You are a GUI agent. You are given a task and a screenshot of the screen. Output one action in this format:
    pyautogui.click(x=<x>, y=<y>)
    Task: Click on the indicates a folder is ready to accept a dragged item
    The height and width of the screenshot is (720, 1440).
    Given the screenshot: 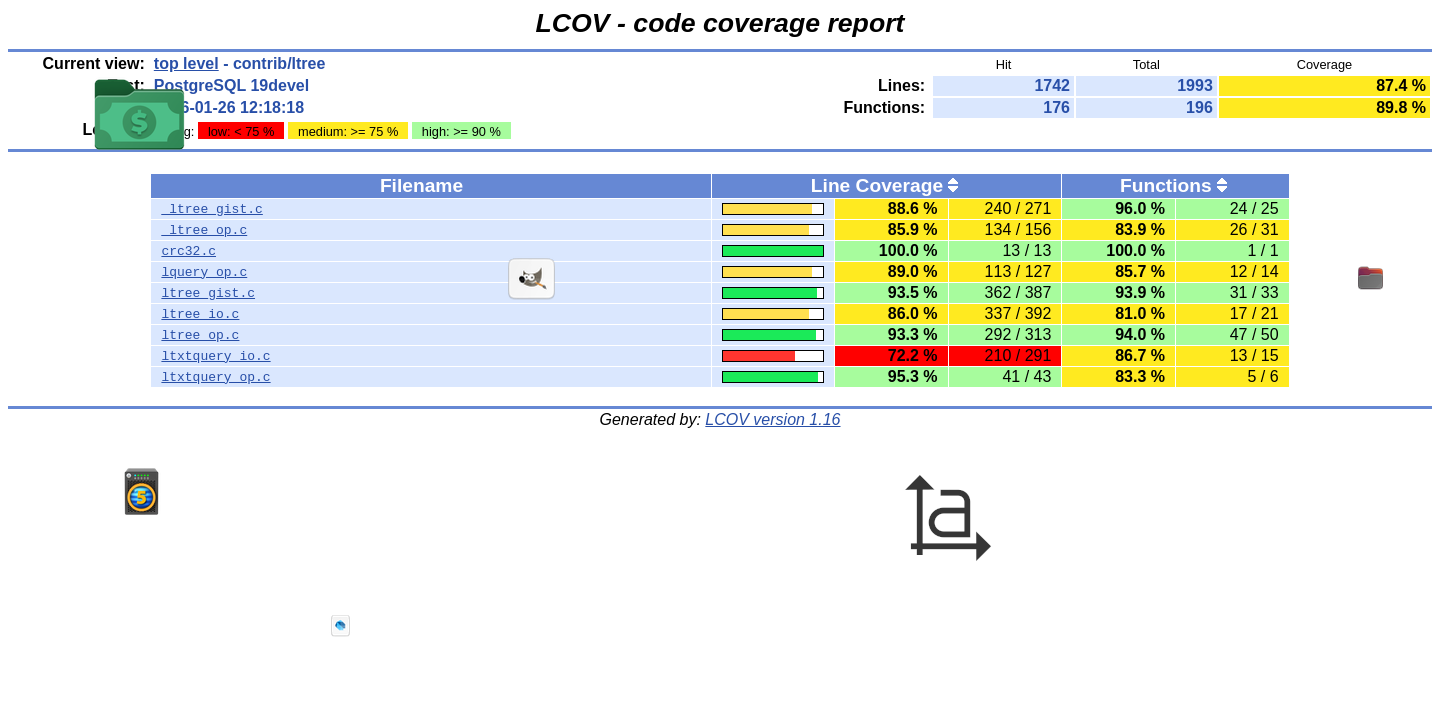 What is the action you would take?
    pyautogui.click(x=1370, y=277)
    